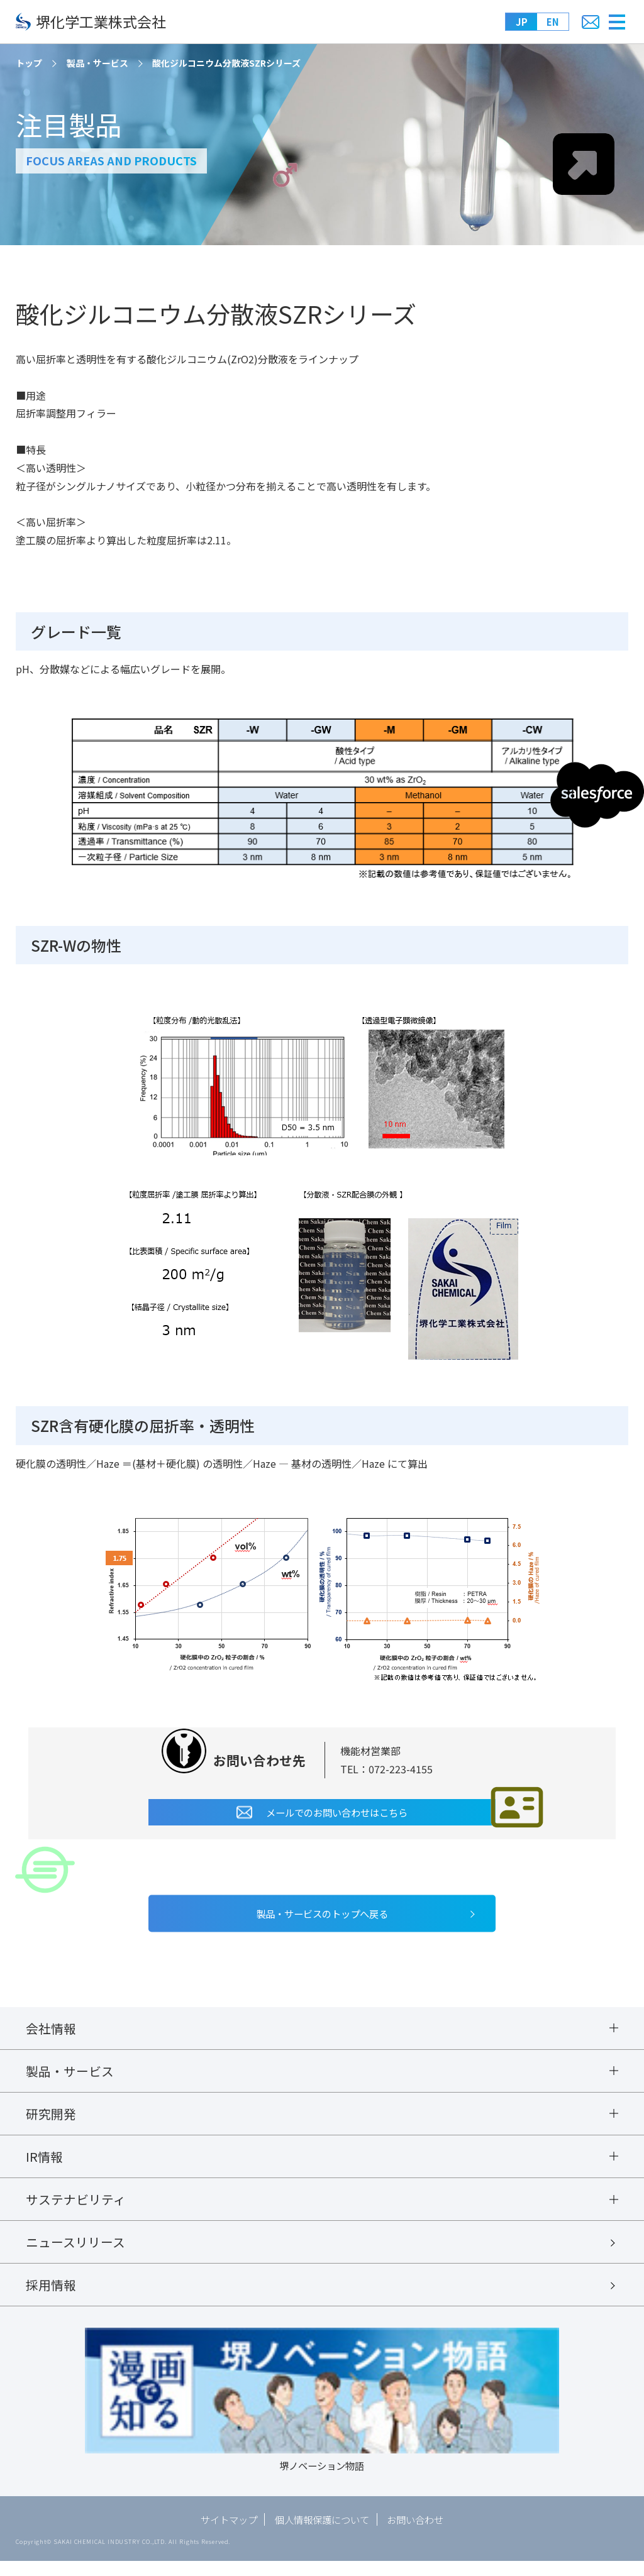  I want to click on indicates male gender or sex option, so click(284, 177).